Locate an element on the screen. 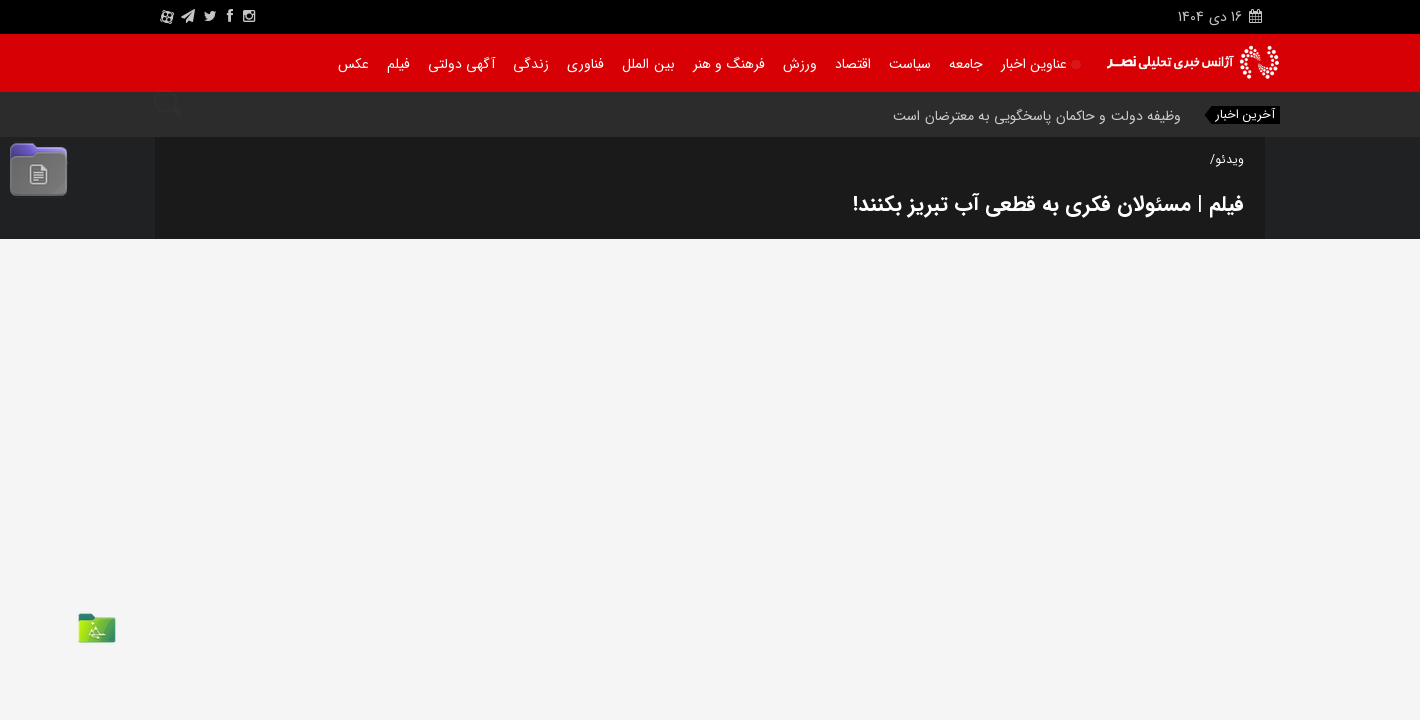 Image resolution: width=1420 pixels, height=720 pixels. open your documents folder is located at coordinates (38, 169).